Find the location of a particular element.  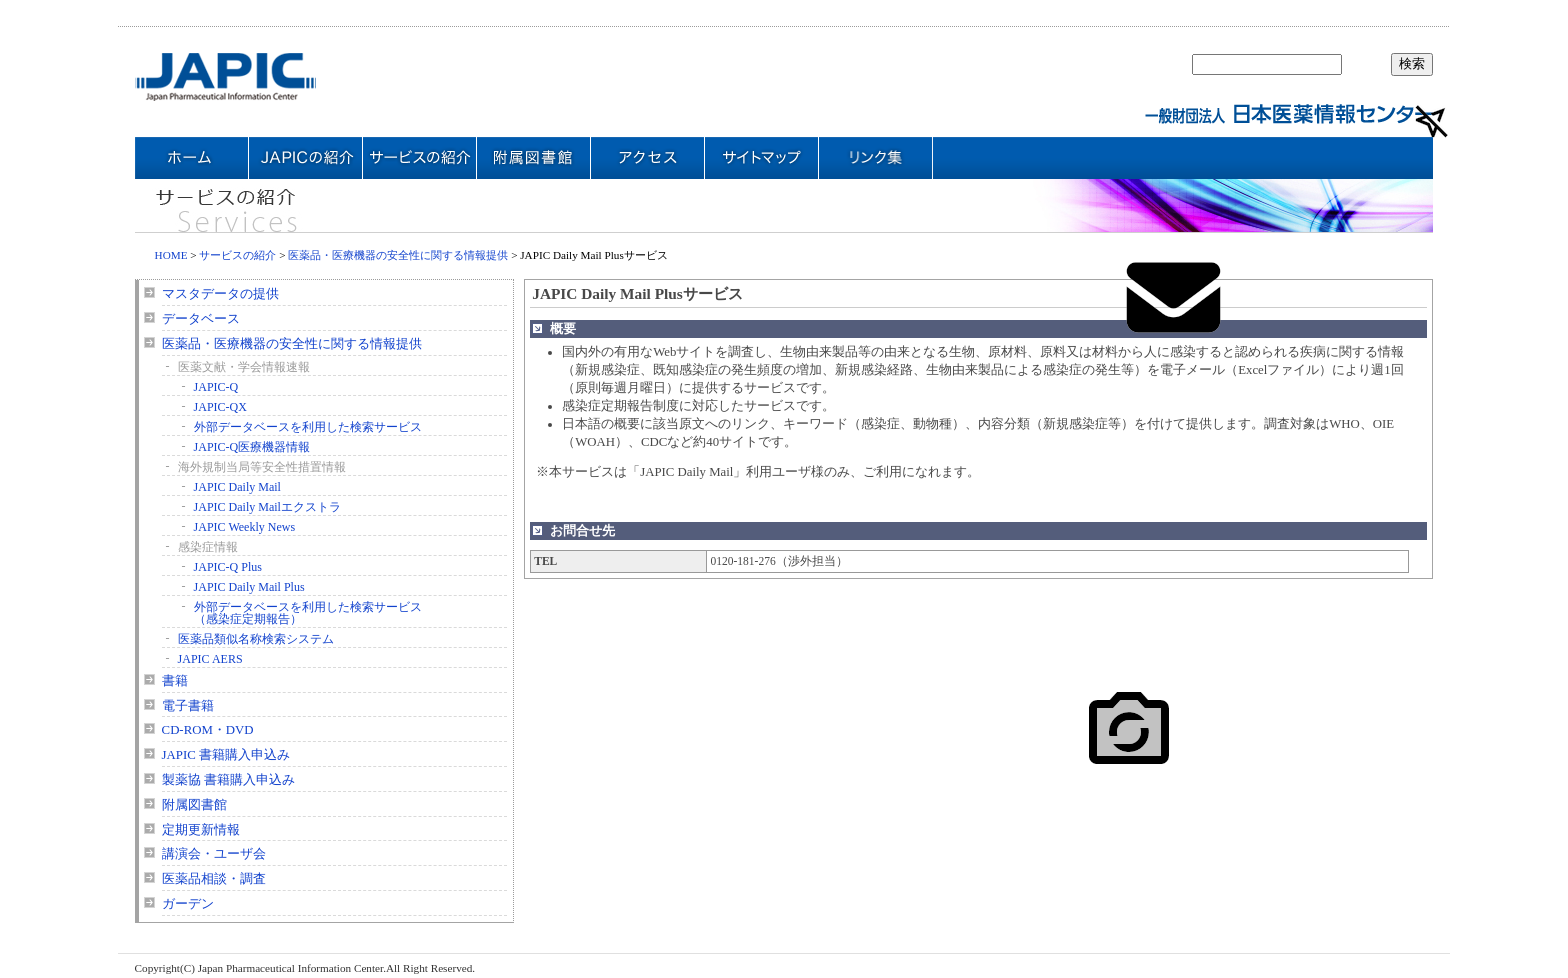

location sharing is disabled is located at coordinates (1430, 122).